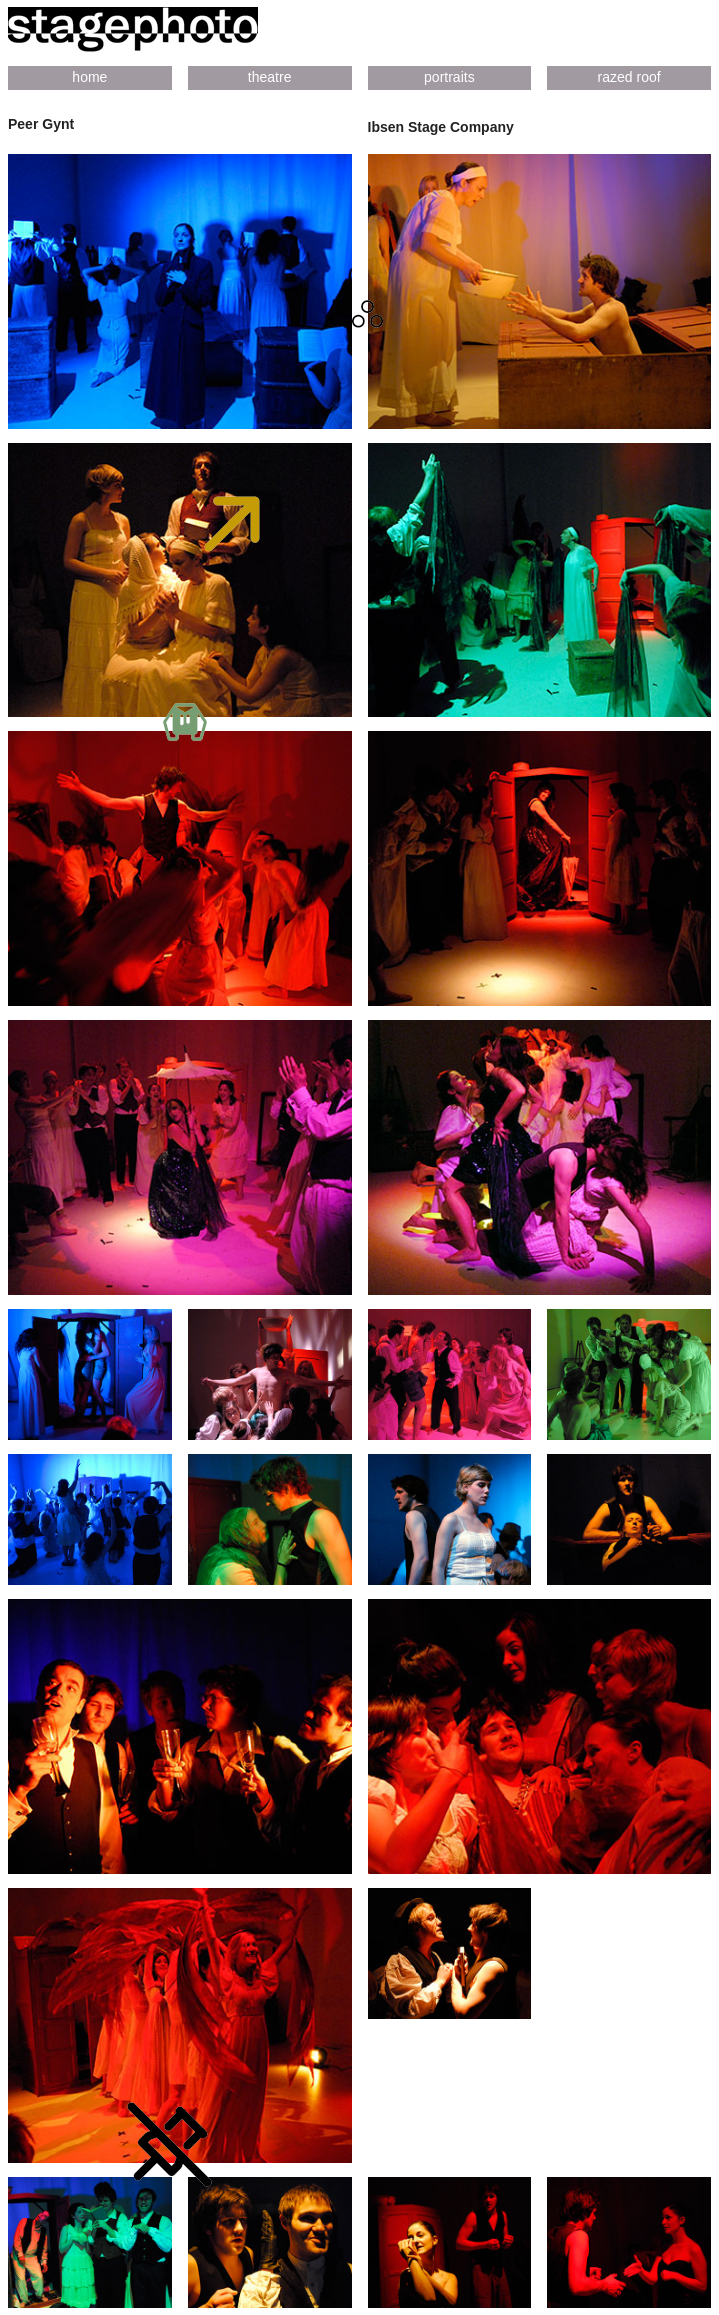  I want to click on open link in new tab or window, so click(232, 524).